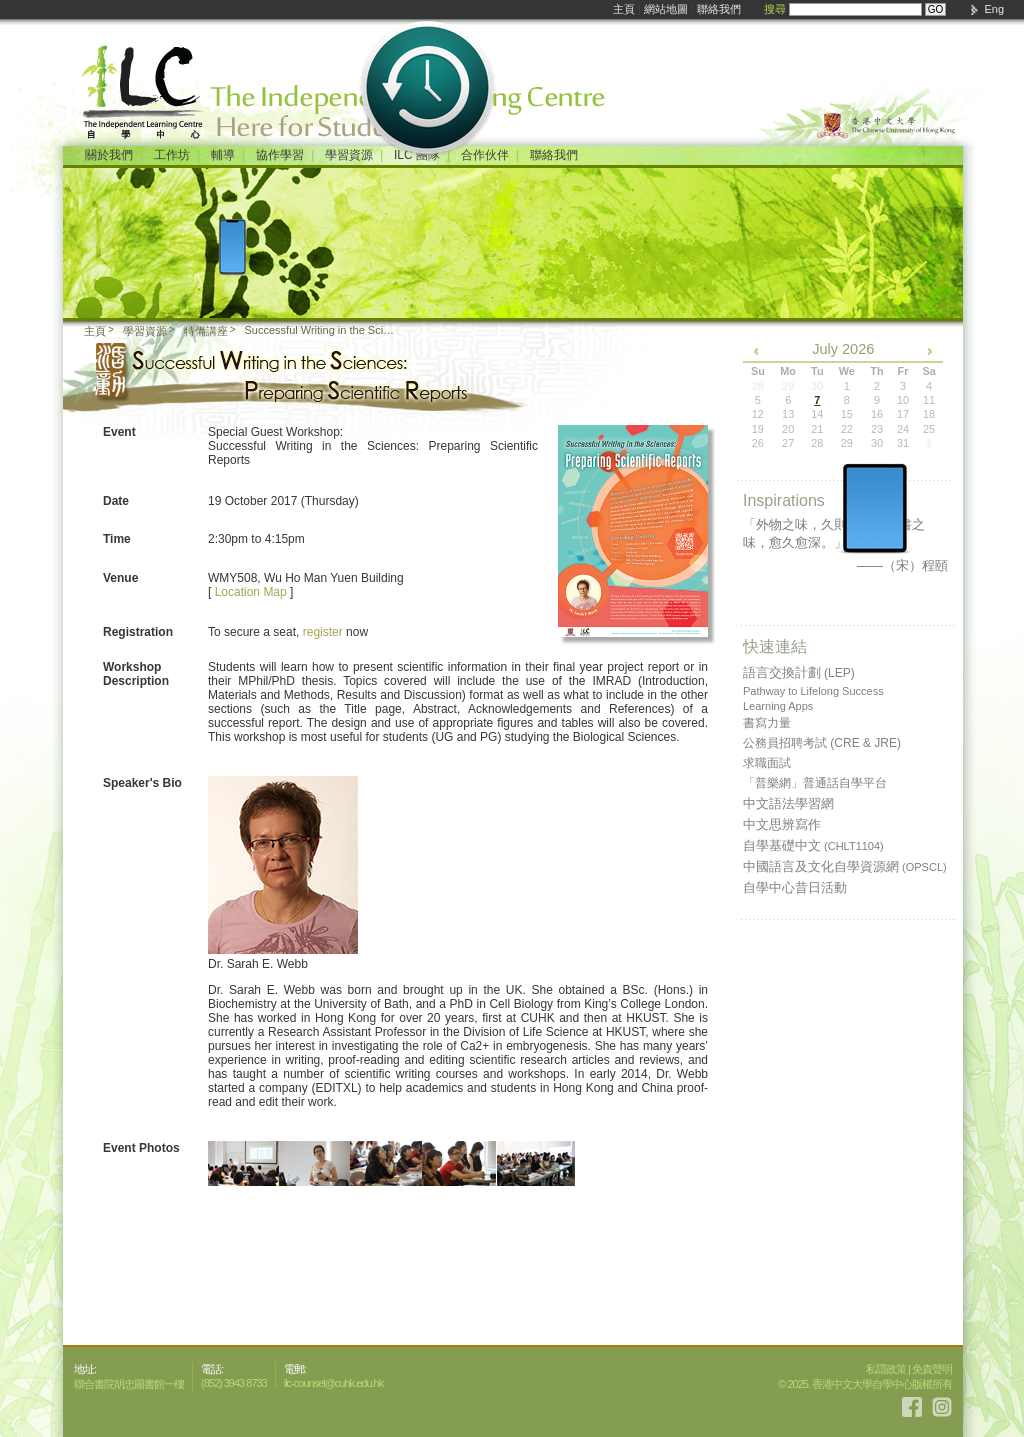  What do you see at coordinates (232, 247) in the screenshot?
I see `iPhone XS Max device icon` at bounding box center [232, 247].